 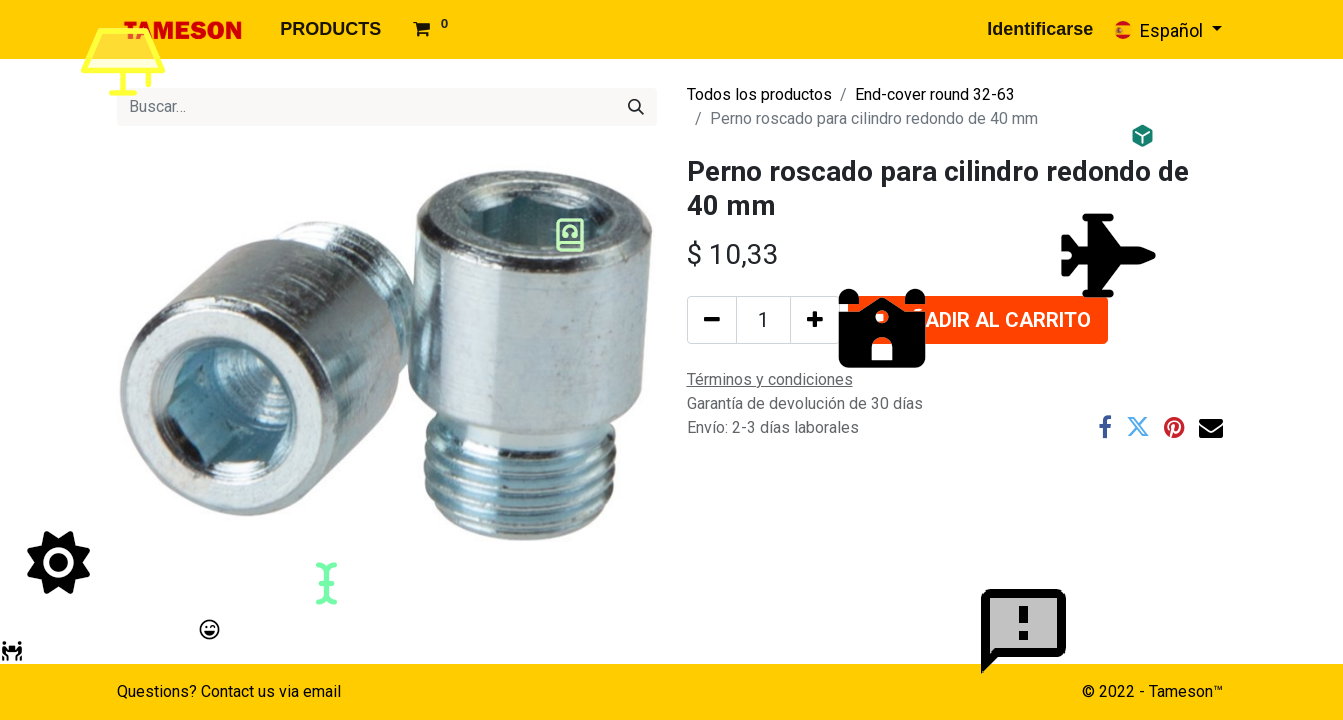 What do you see at coordinates (326, 583) in the screenshot?
I see `text input field is active` at bounding box center [326, 583].